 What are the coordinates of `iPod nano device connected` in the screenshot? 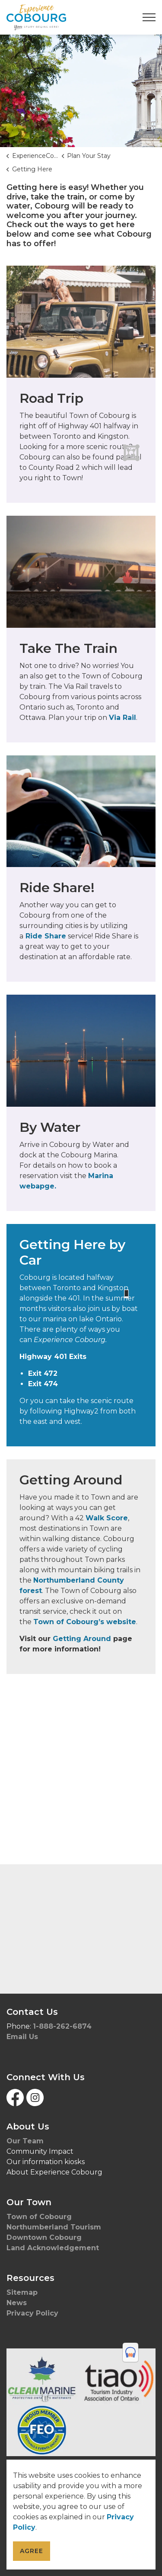 It's located at (126, 1294).